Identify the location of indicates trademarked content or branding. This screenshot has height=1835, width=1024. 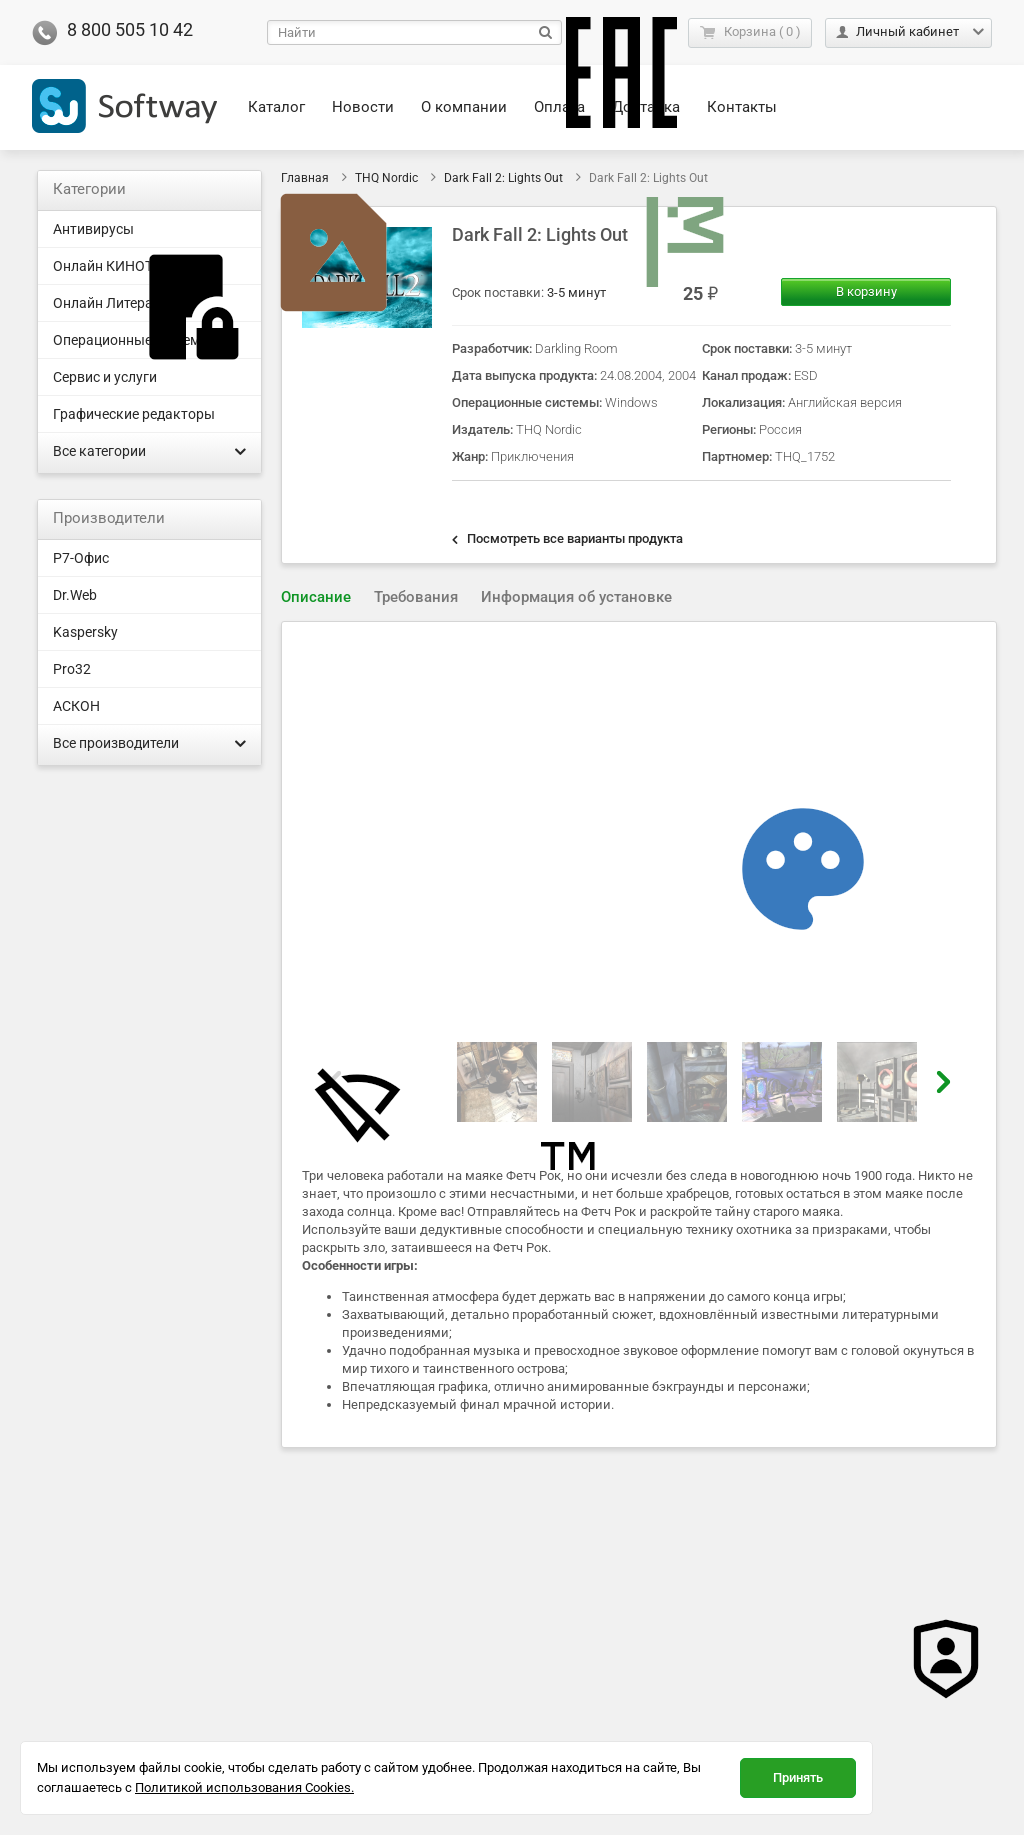
(569, 1156).